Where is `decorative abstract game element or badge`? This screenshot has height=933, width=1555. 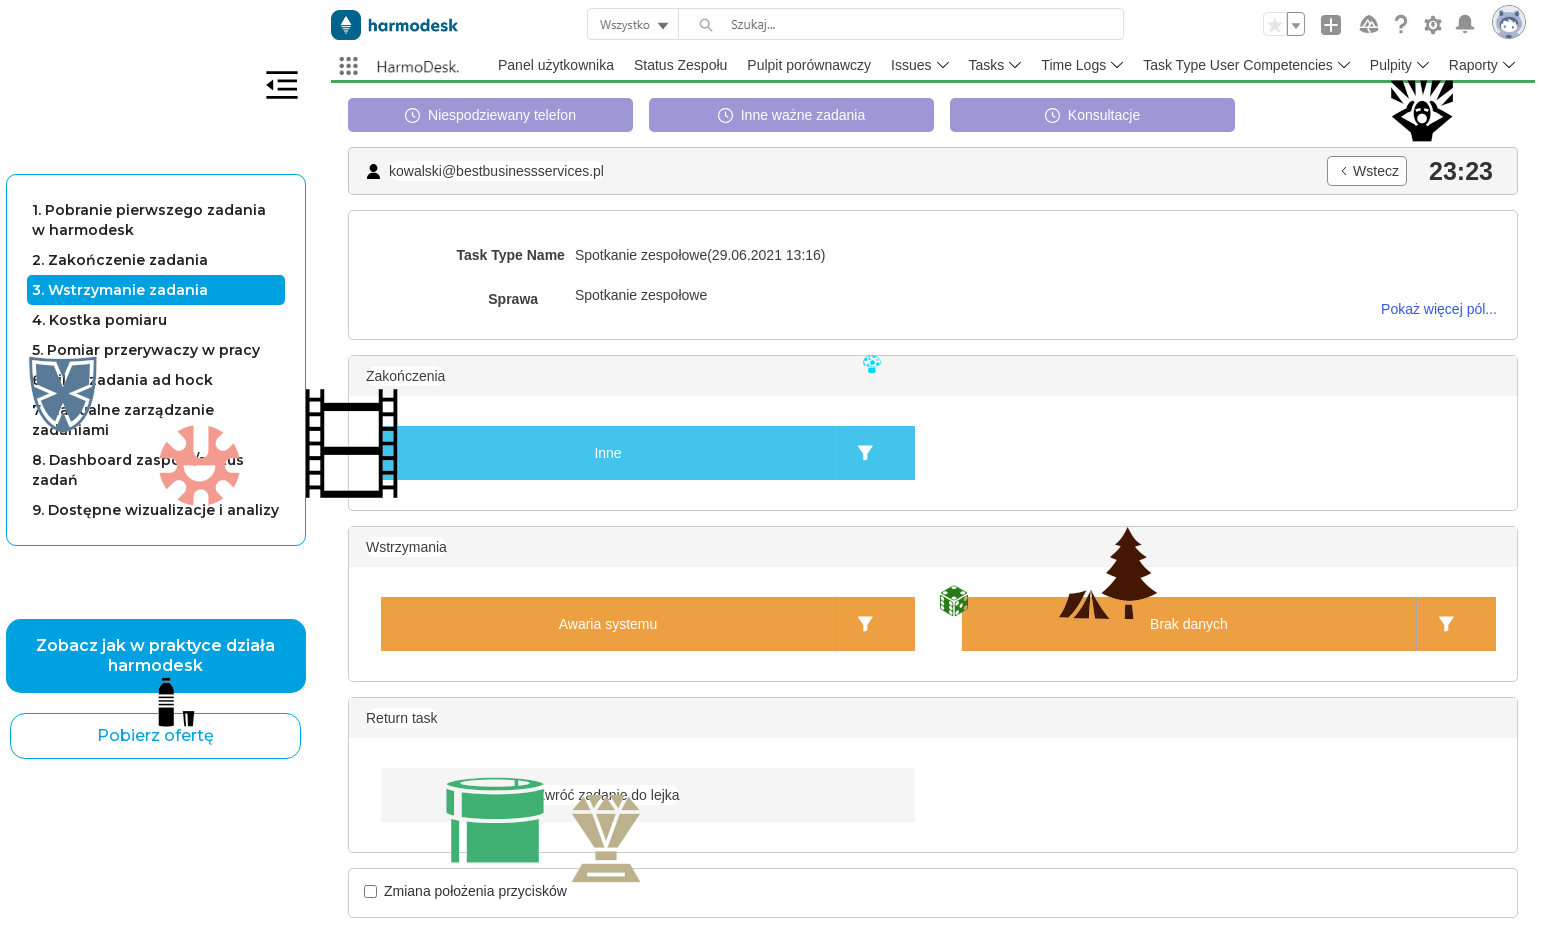
decorative abstract game element or badge is located at coordinates (199, 465).